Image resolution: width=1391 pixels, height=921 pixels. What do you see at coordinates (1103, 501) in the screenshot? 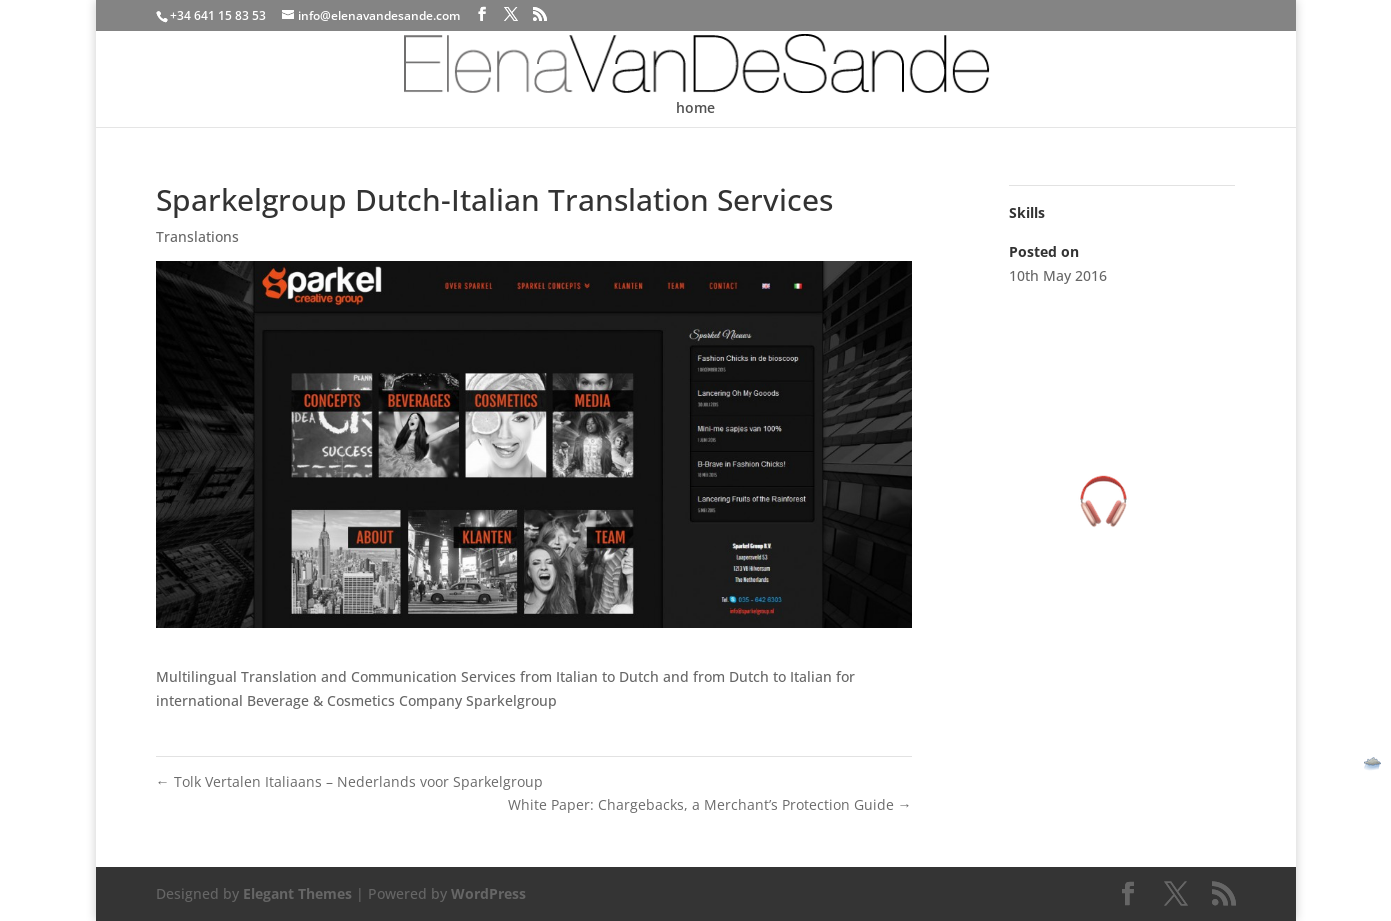
I see `airpods max headphones in red` at bounding box center [1103, 501].